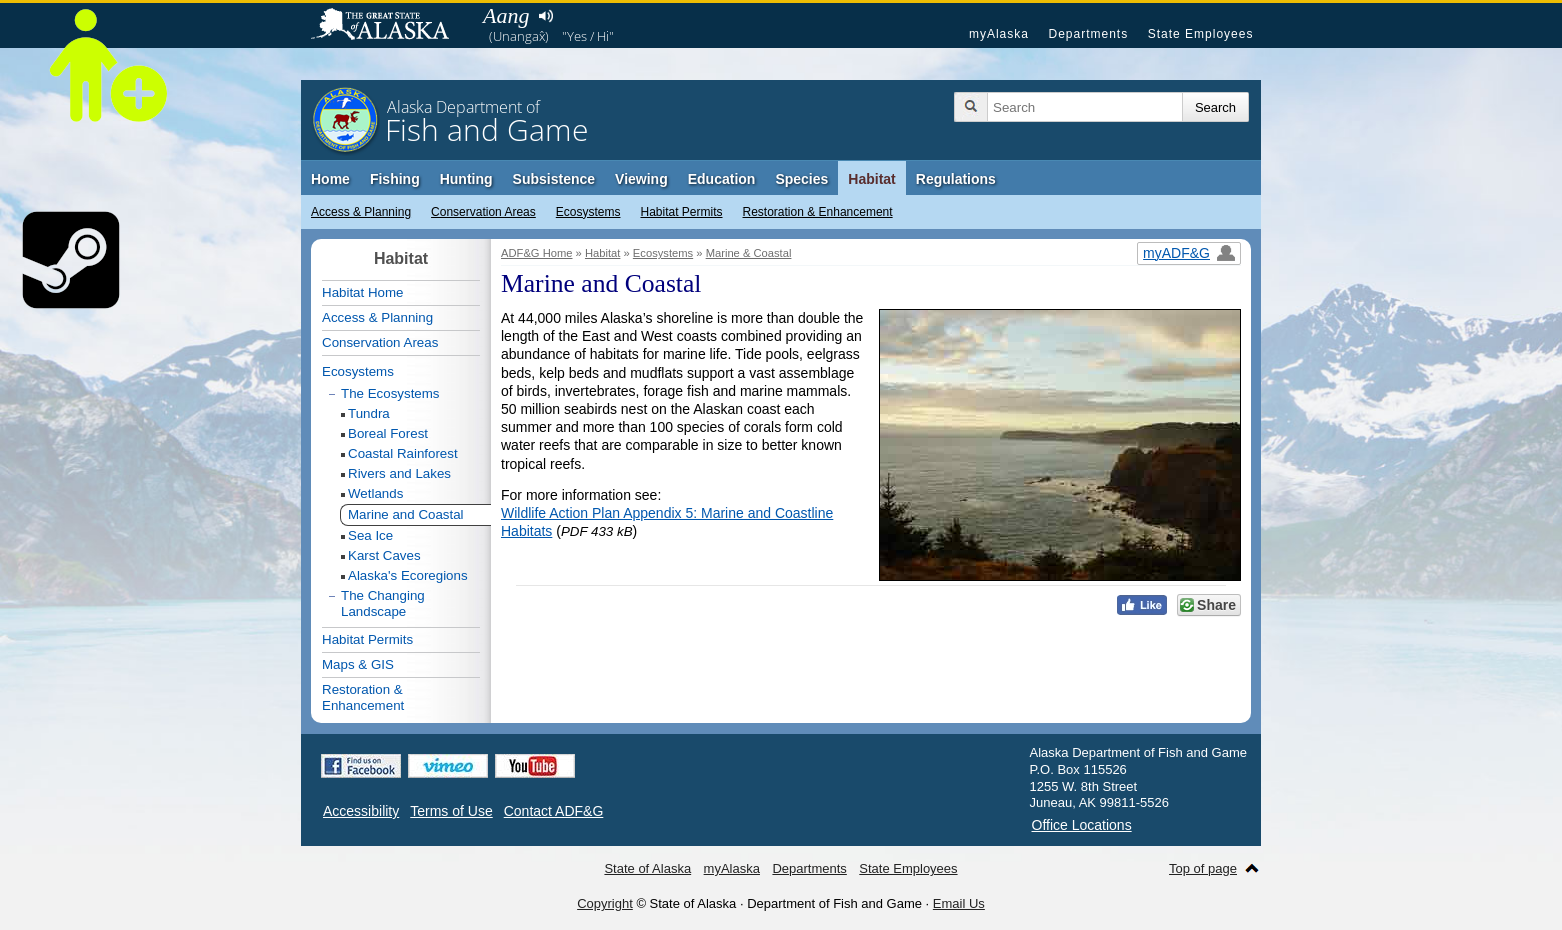 The height and width of the screenshot is (930, 1562). What do you see at coordinates (104, 65) in the screenshot?
I see `add a new user or contact` at bounding box center [104, 65].